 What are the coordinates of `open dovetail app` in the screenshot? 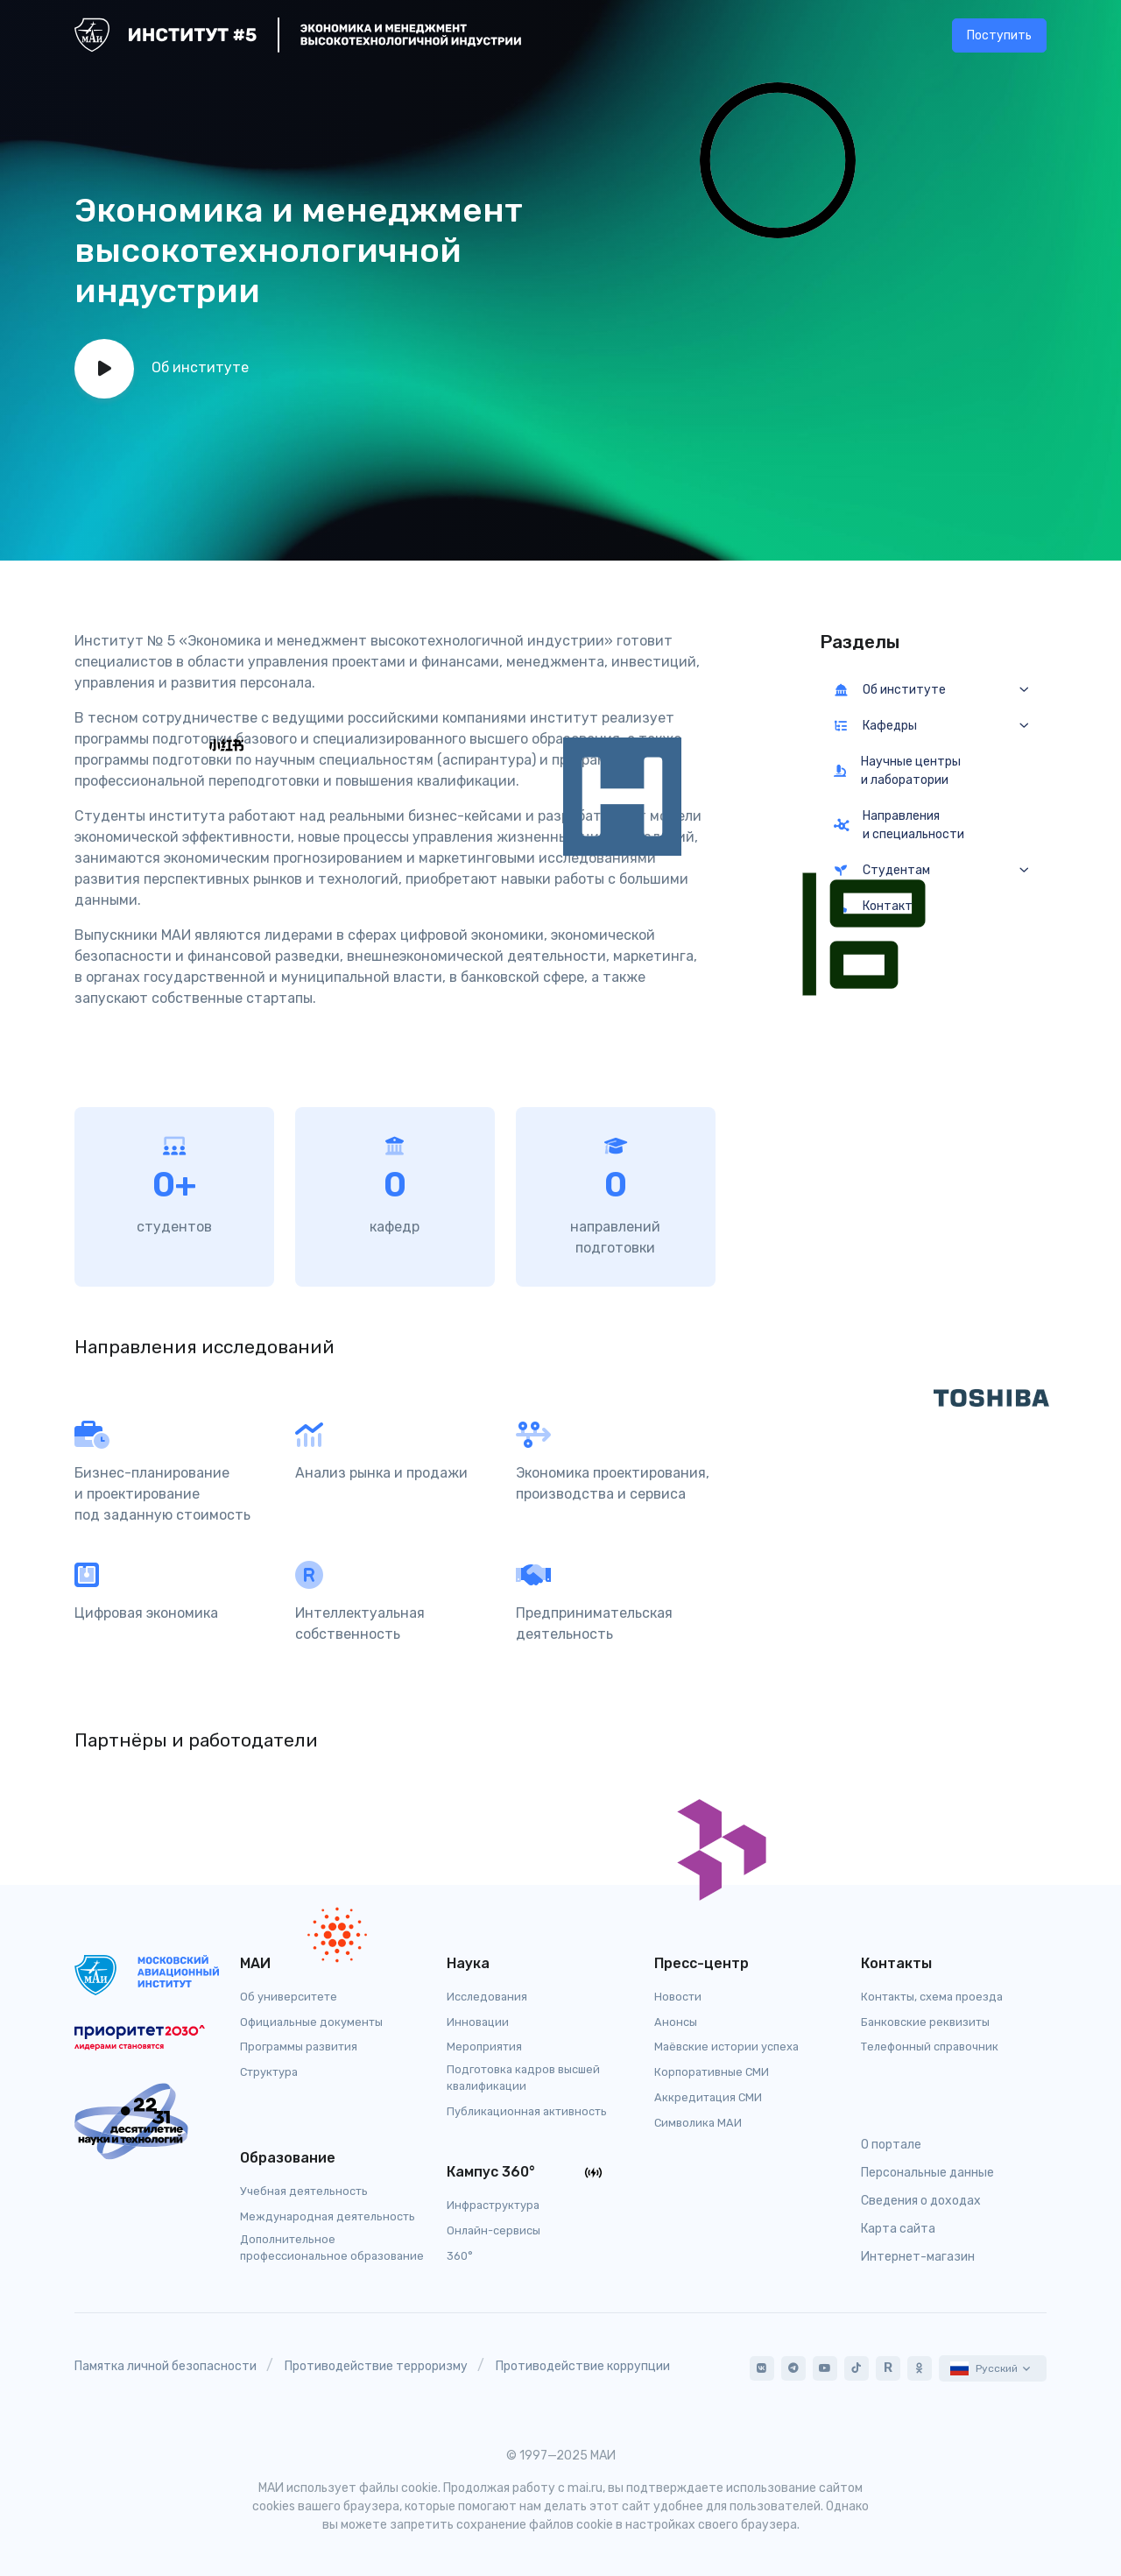 It's located at (722, 1850).